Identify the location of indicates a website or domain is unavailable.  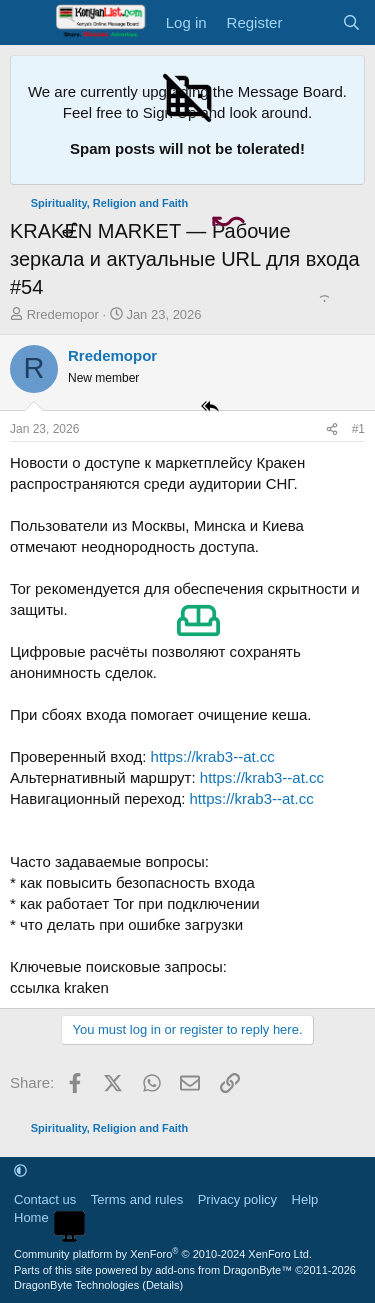
(189, 96).